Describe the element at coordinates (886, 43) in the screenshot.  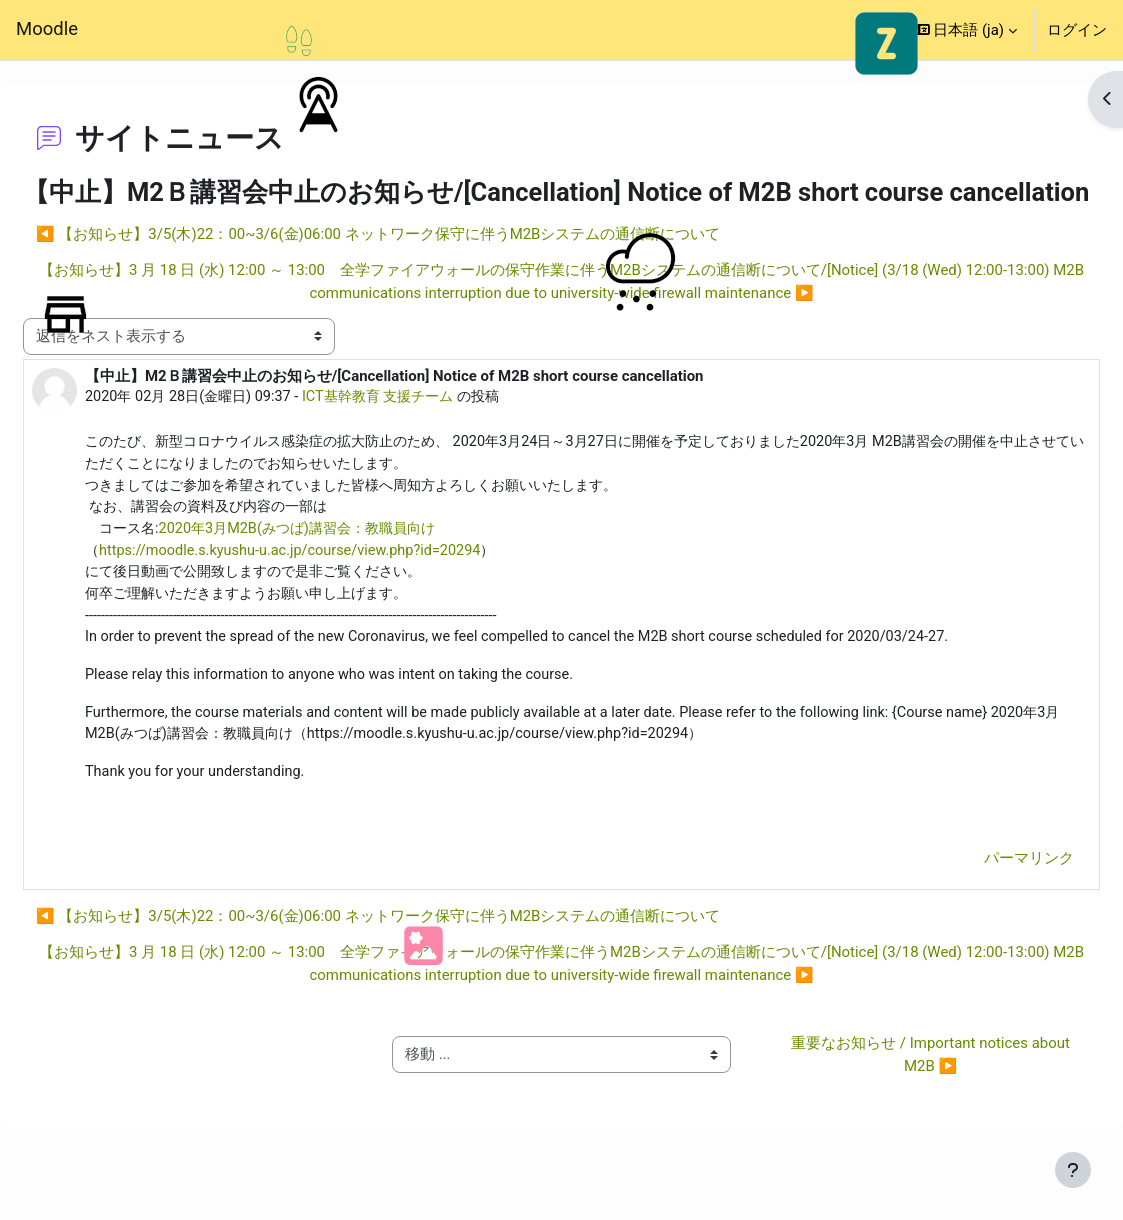
I see `represents the letter Z in a keyboard or text input` at that location.